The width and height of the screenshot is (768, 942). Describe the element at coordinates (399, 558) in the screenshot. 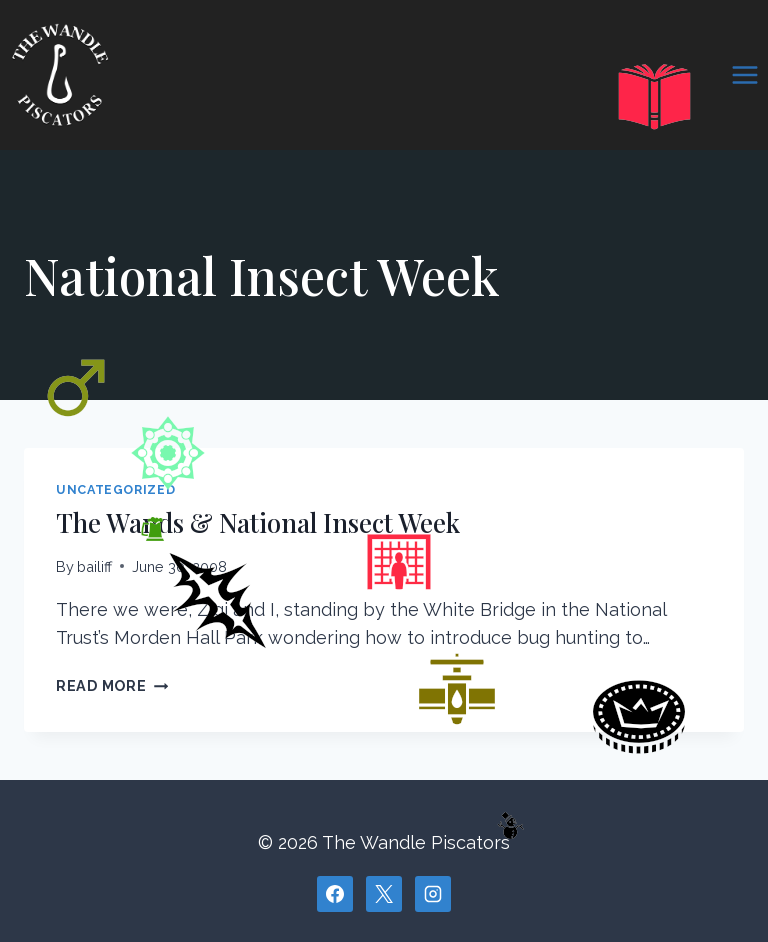

I see `select goalkeeper position in team lineup` at that location.